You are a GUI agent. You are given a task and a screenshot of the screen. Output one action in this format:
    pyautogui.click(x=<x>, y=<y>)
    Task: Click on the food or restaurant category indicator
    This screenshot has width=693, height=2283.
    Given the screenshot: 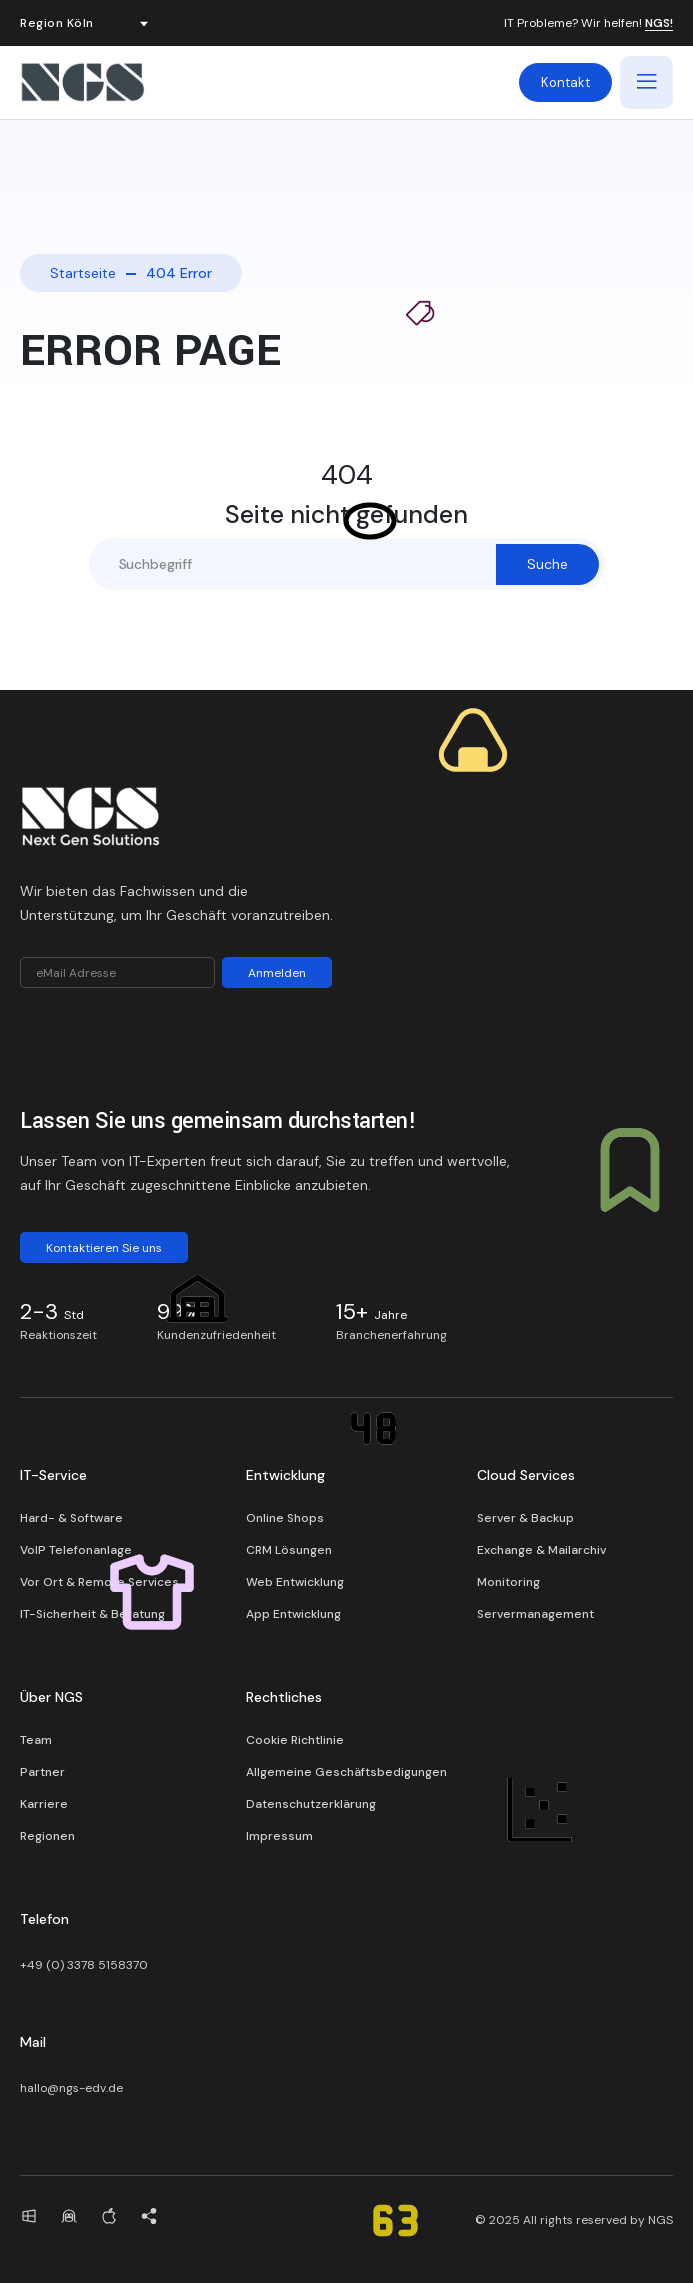 What is the action you would take?
    pyautogui.click(x=473, y=740)
    